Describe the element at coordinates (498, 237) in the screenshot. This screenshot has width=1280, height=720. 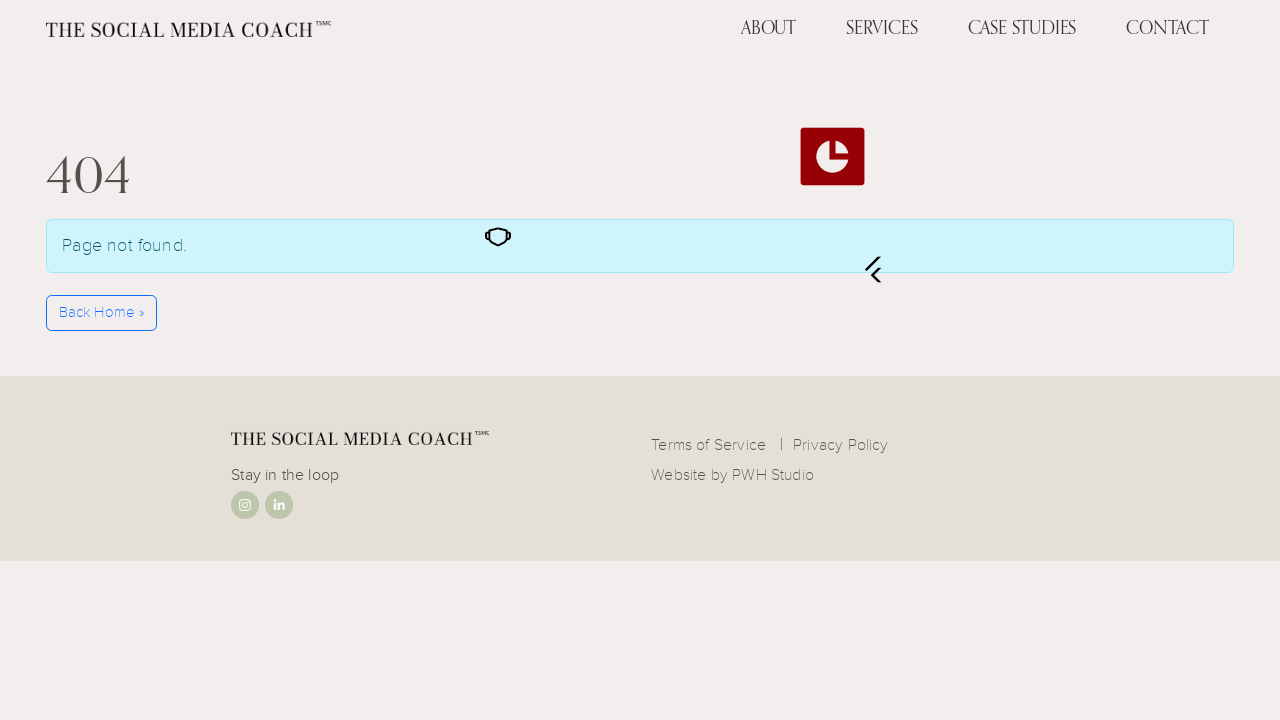
I see `indicates face mask required` at that location.